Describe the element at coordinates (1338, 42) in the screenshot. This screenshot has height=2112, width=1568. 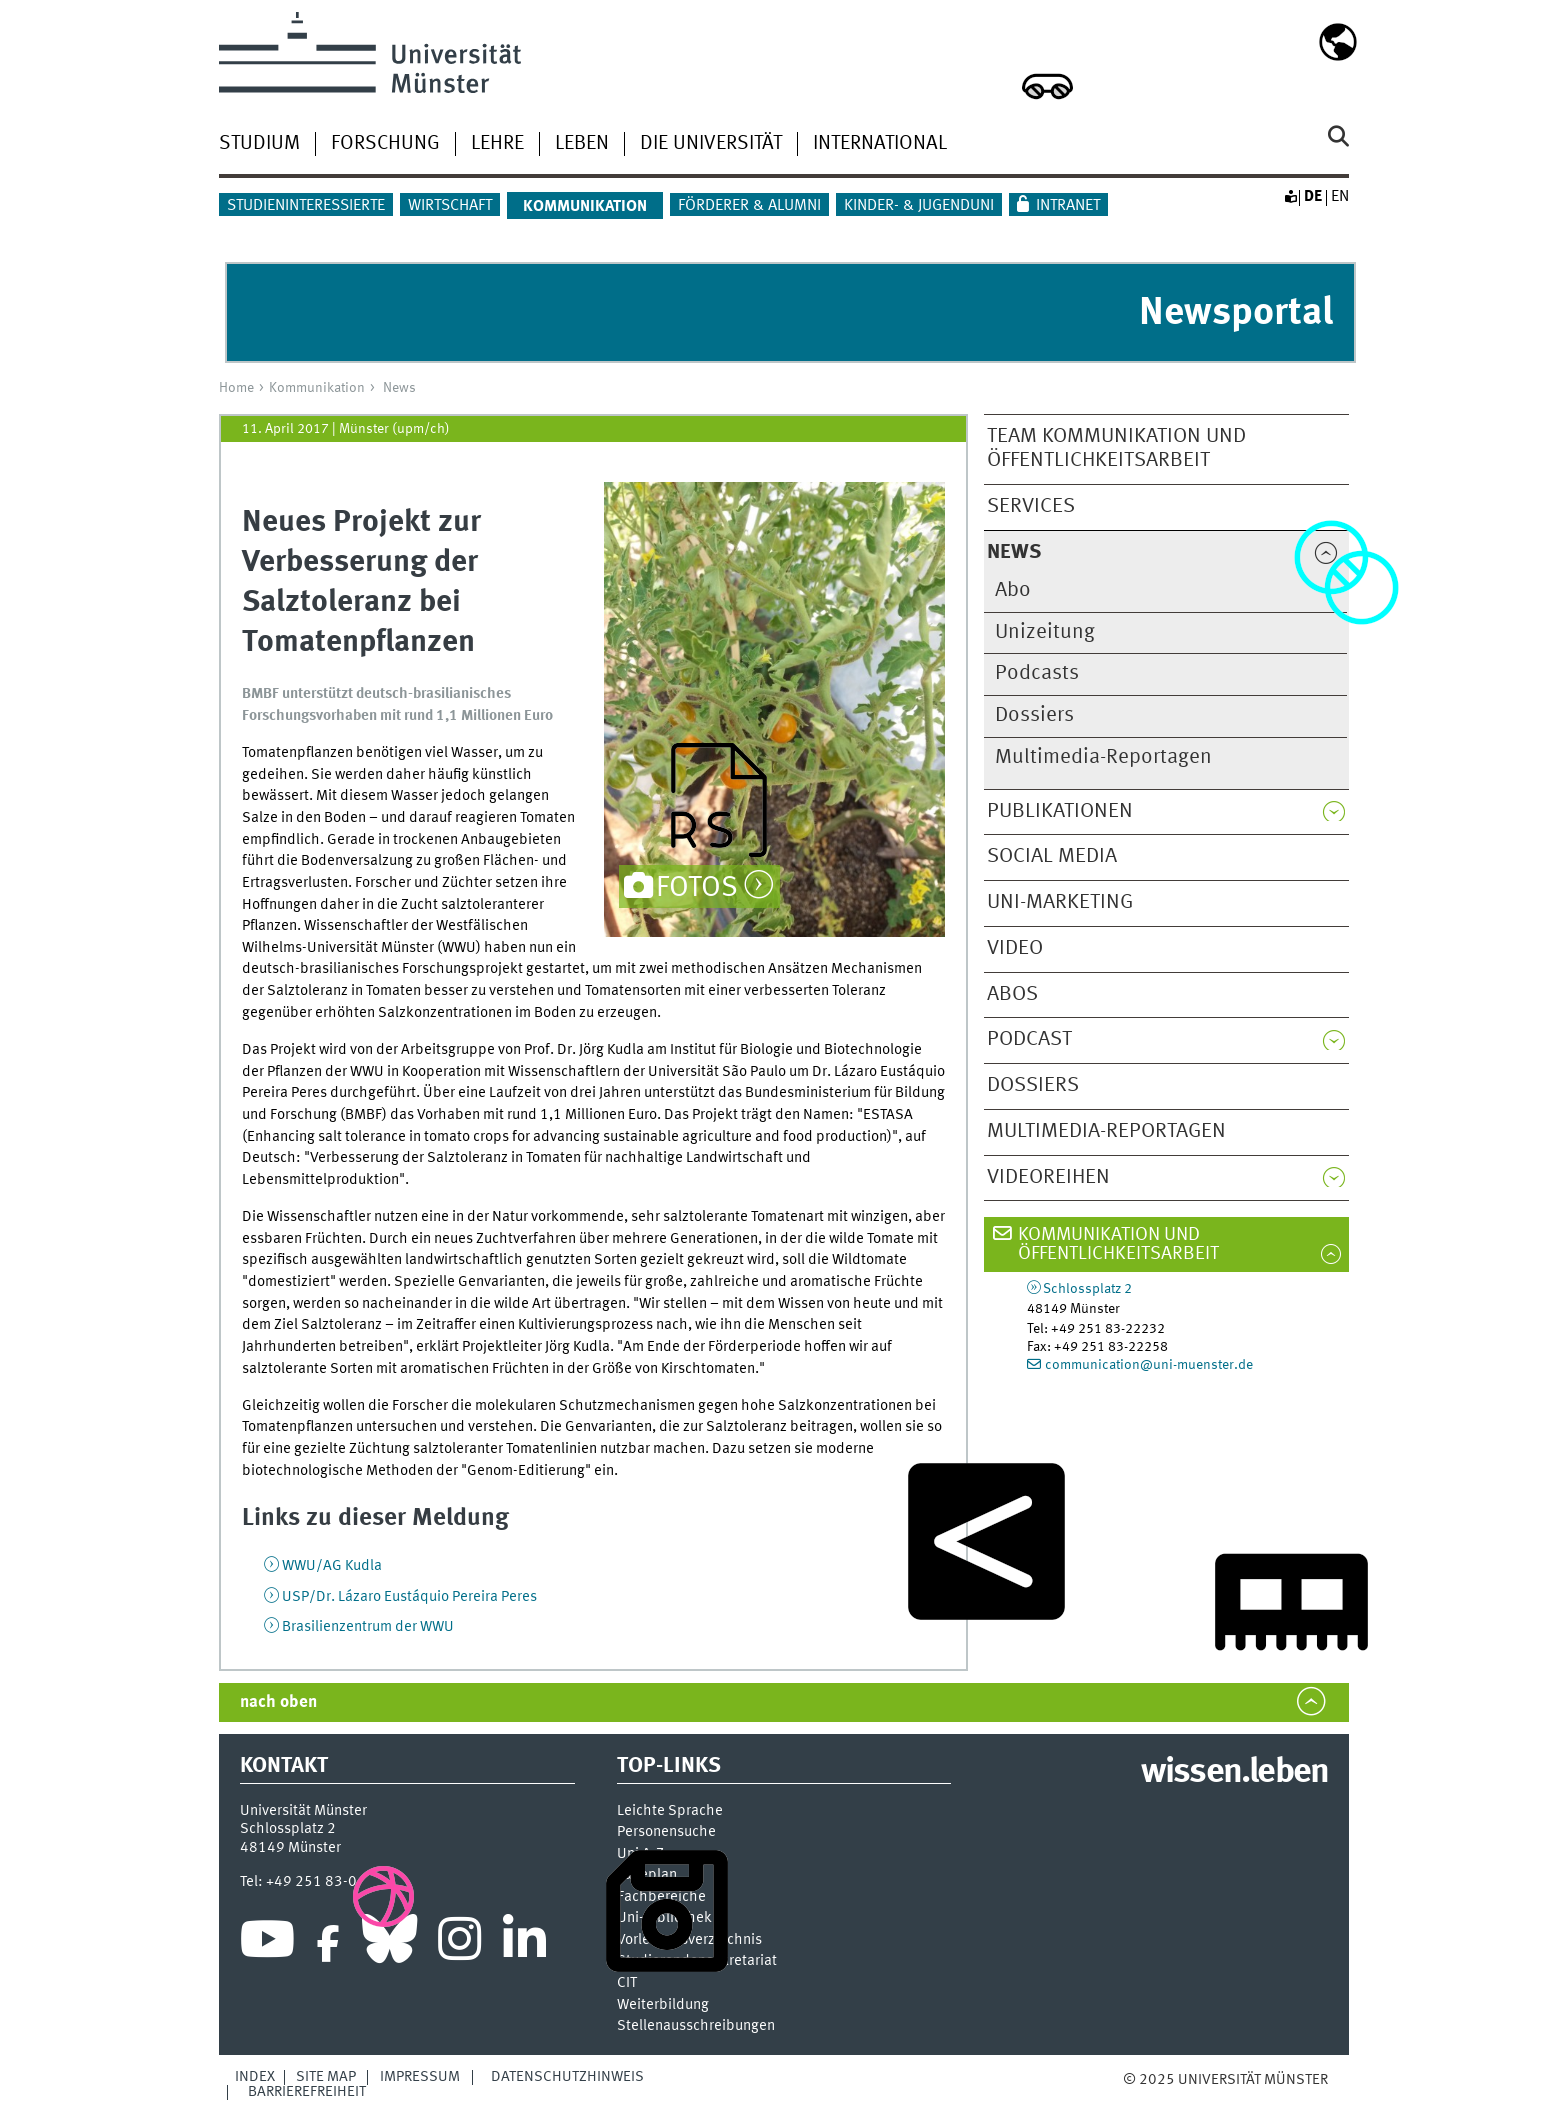
I see `switch to western hemisphere region` at that location.